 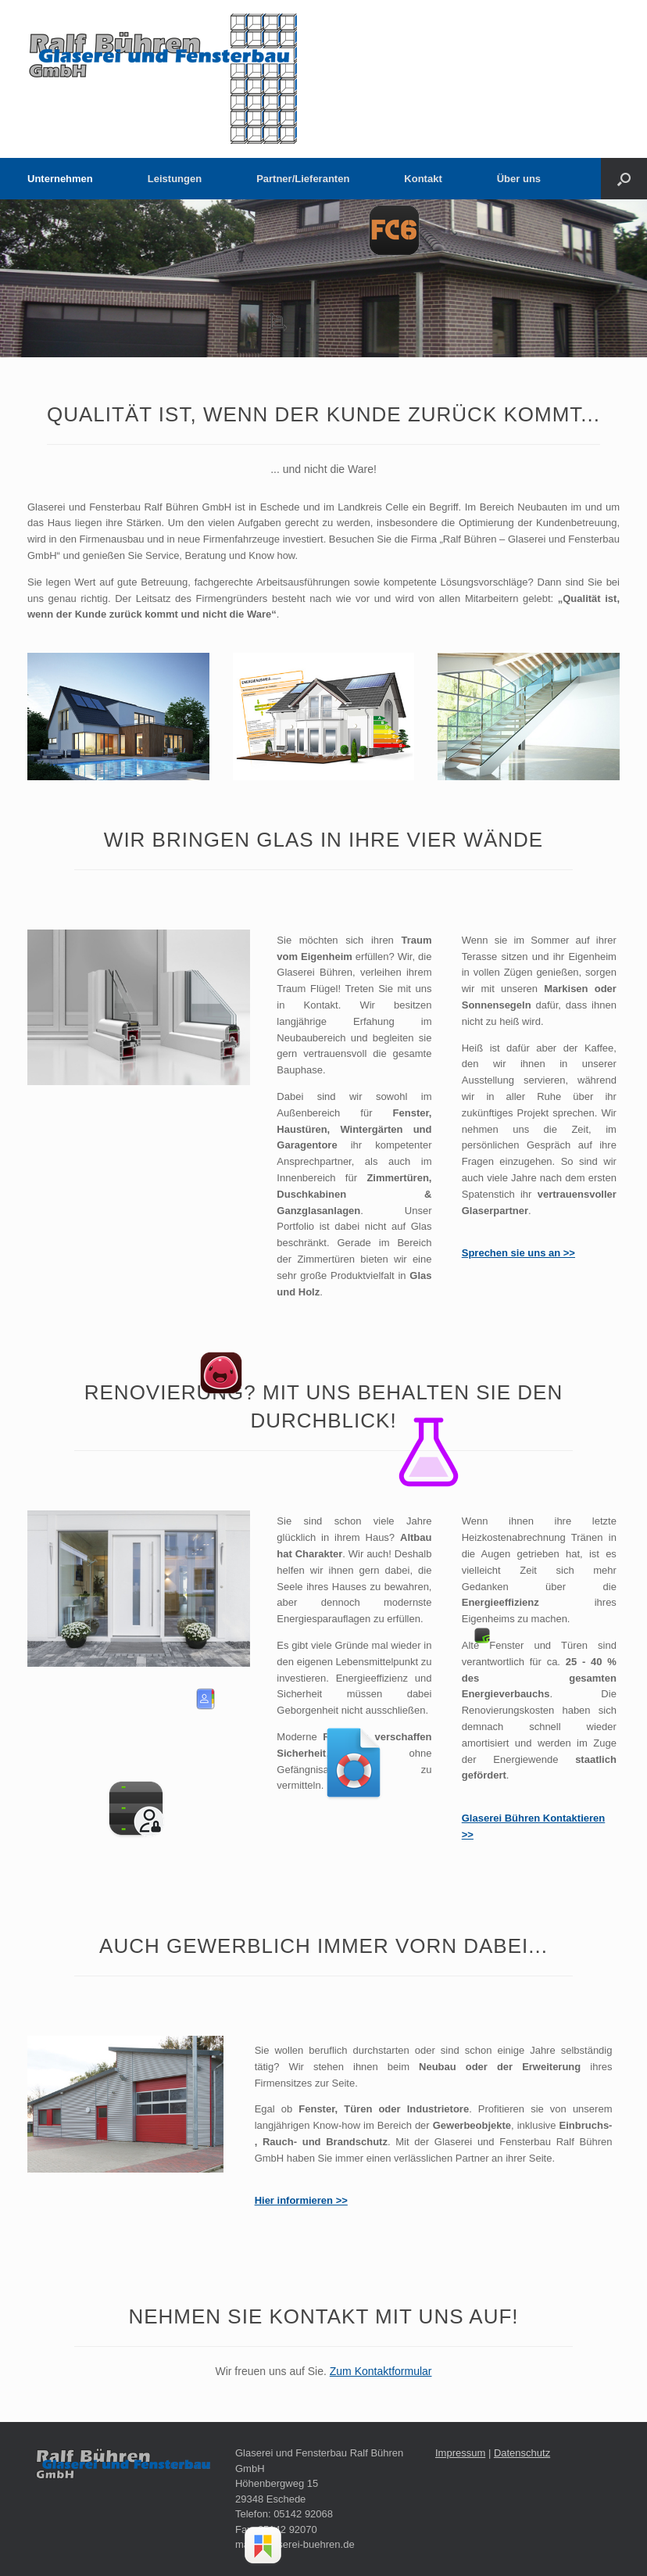 What do you see at coordinates (206, 1699) in the screenshot?
I see `open the address book application` at bounding box center [206, 1699].